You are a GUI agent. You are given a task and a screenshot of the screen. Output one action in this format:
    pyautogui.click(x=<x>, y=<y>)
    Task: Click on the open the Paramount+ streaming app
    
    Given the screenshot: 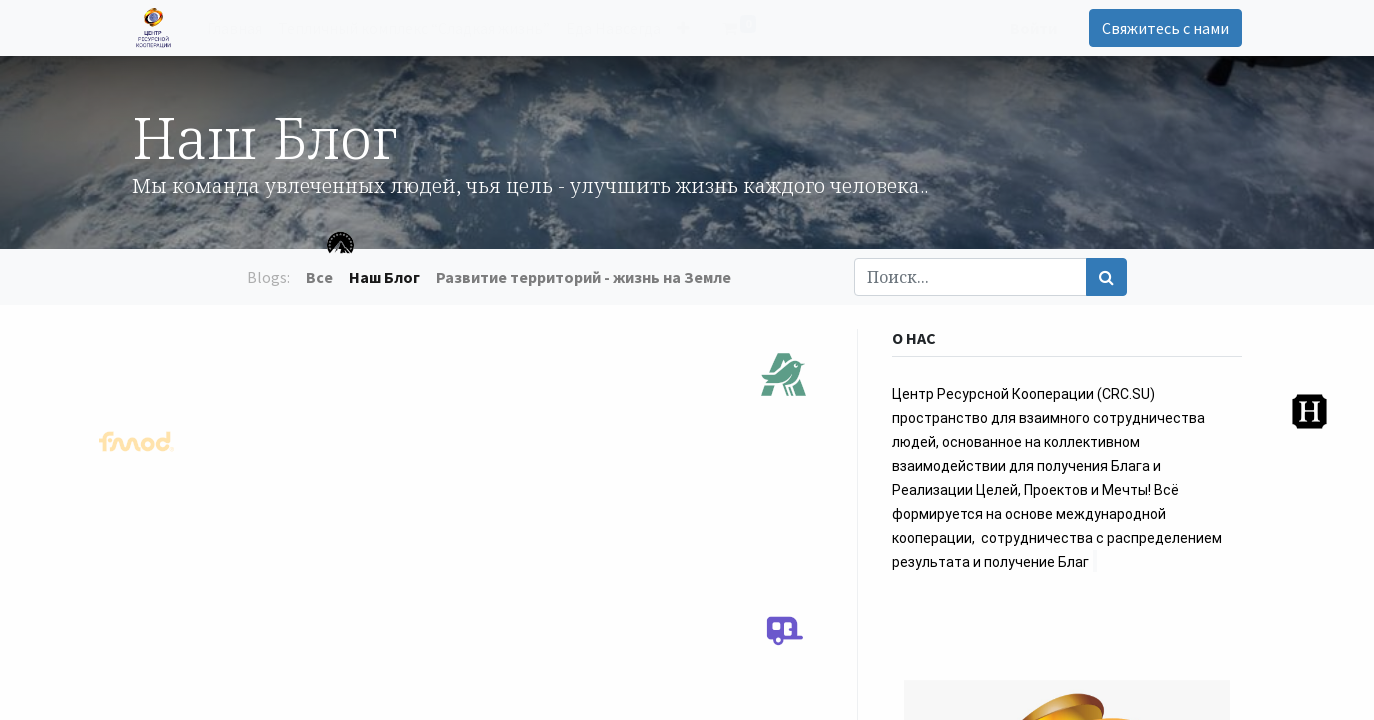 What is the action you would take?
    pyautogui.click(x=340, y=242)
    